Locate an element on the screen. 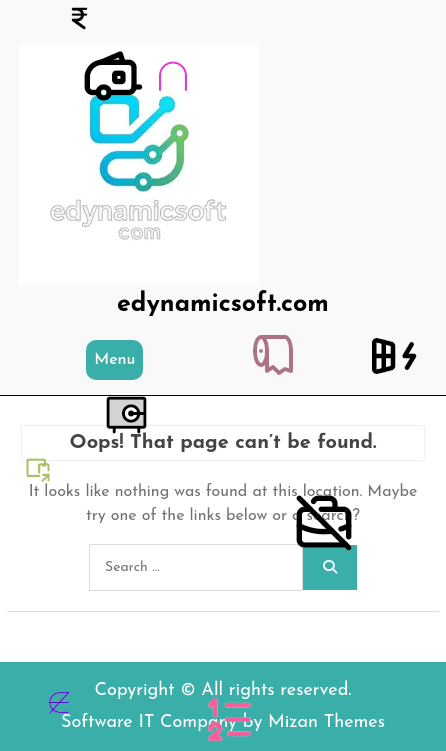 The width and height of the screenshot is (446, 751). browse caravan or RV rentals is located at coordinates (112, 76).